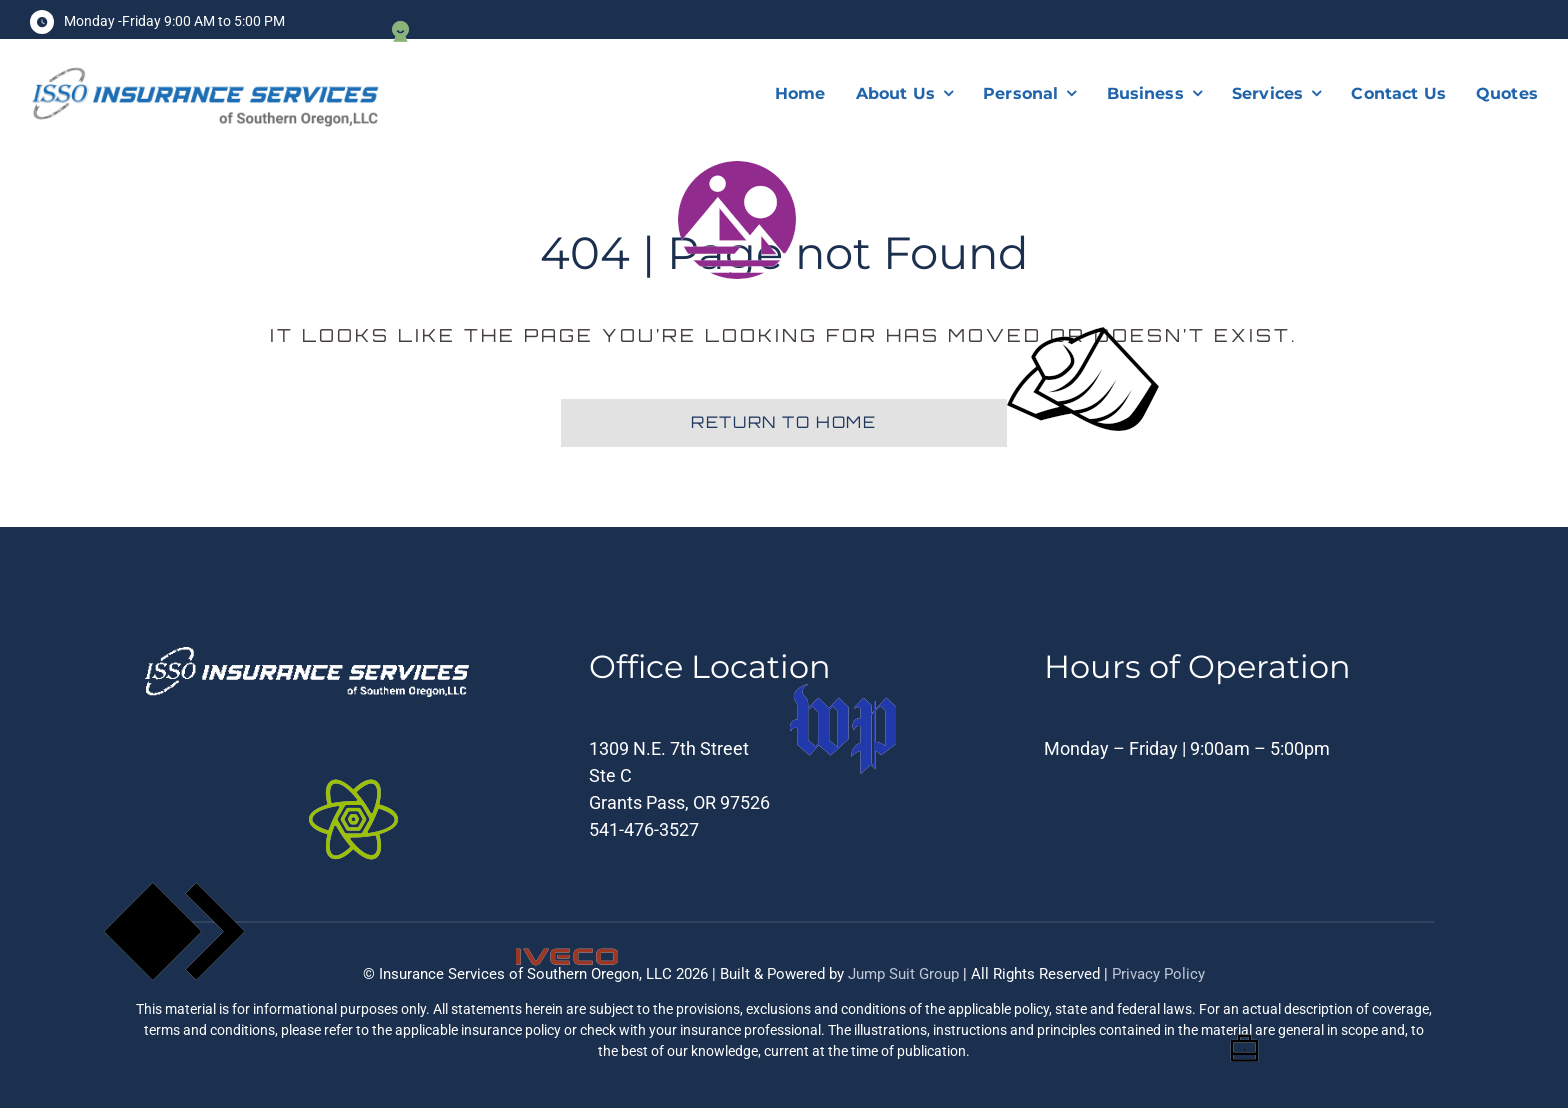 This screenshot has height=1108, width=1568. What do you see at coordinates (1244, 1049) in the screenshot?
I see `access work or business features` at bounding box center [1244, 1049].